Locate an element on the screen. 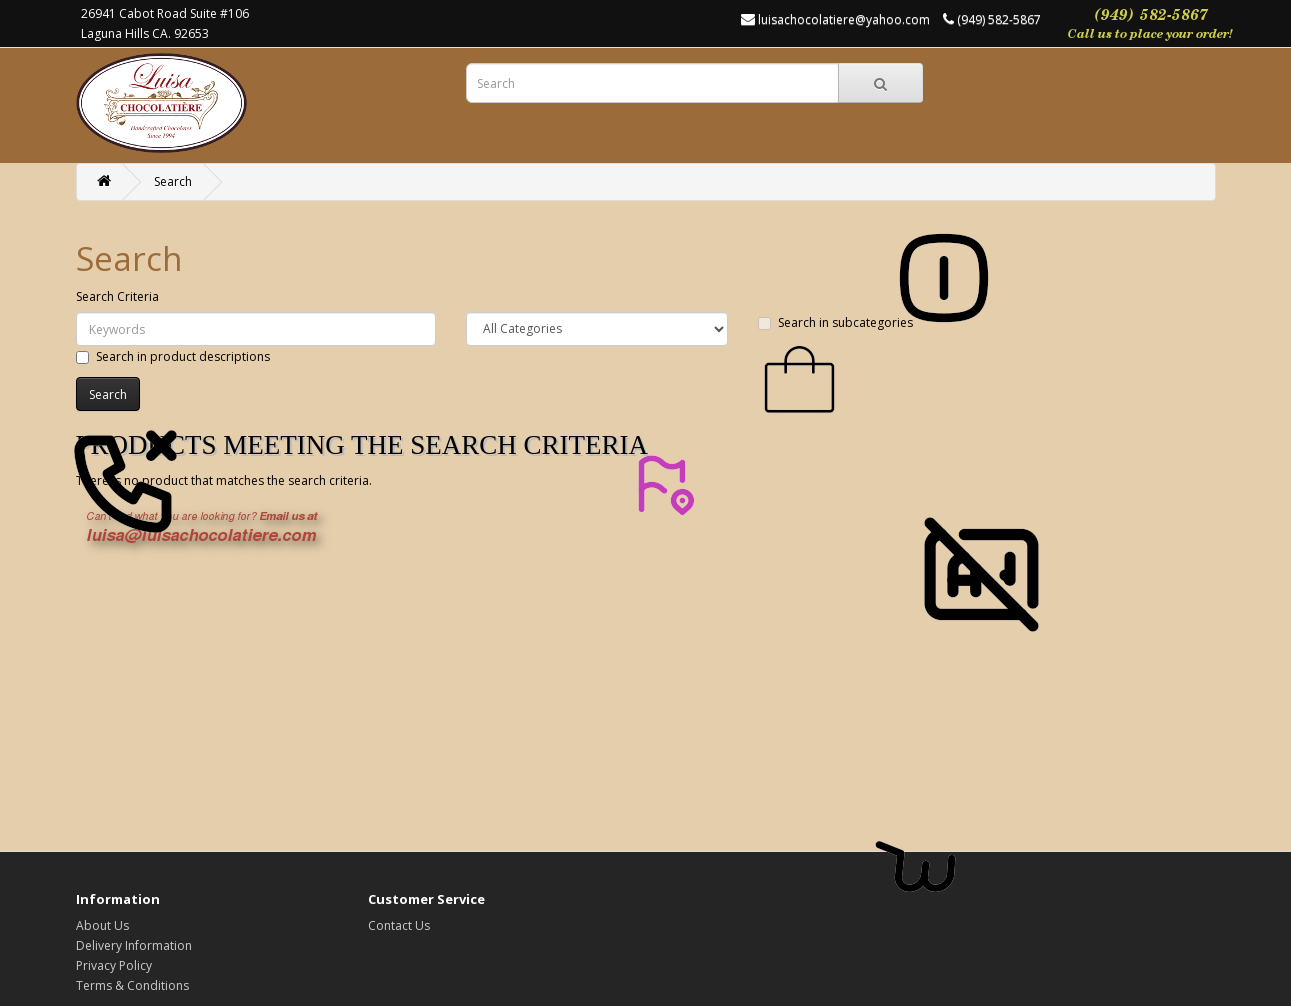  disable advertisements is located at coordinates (981, 574).